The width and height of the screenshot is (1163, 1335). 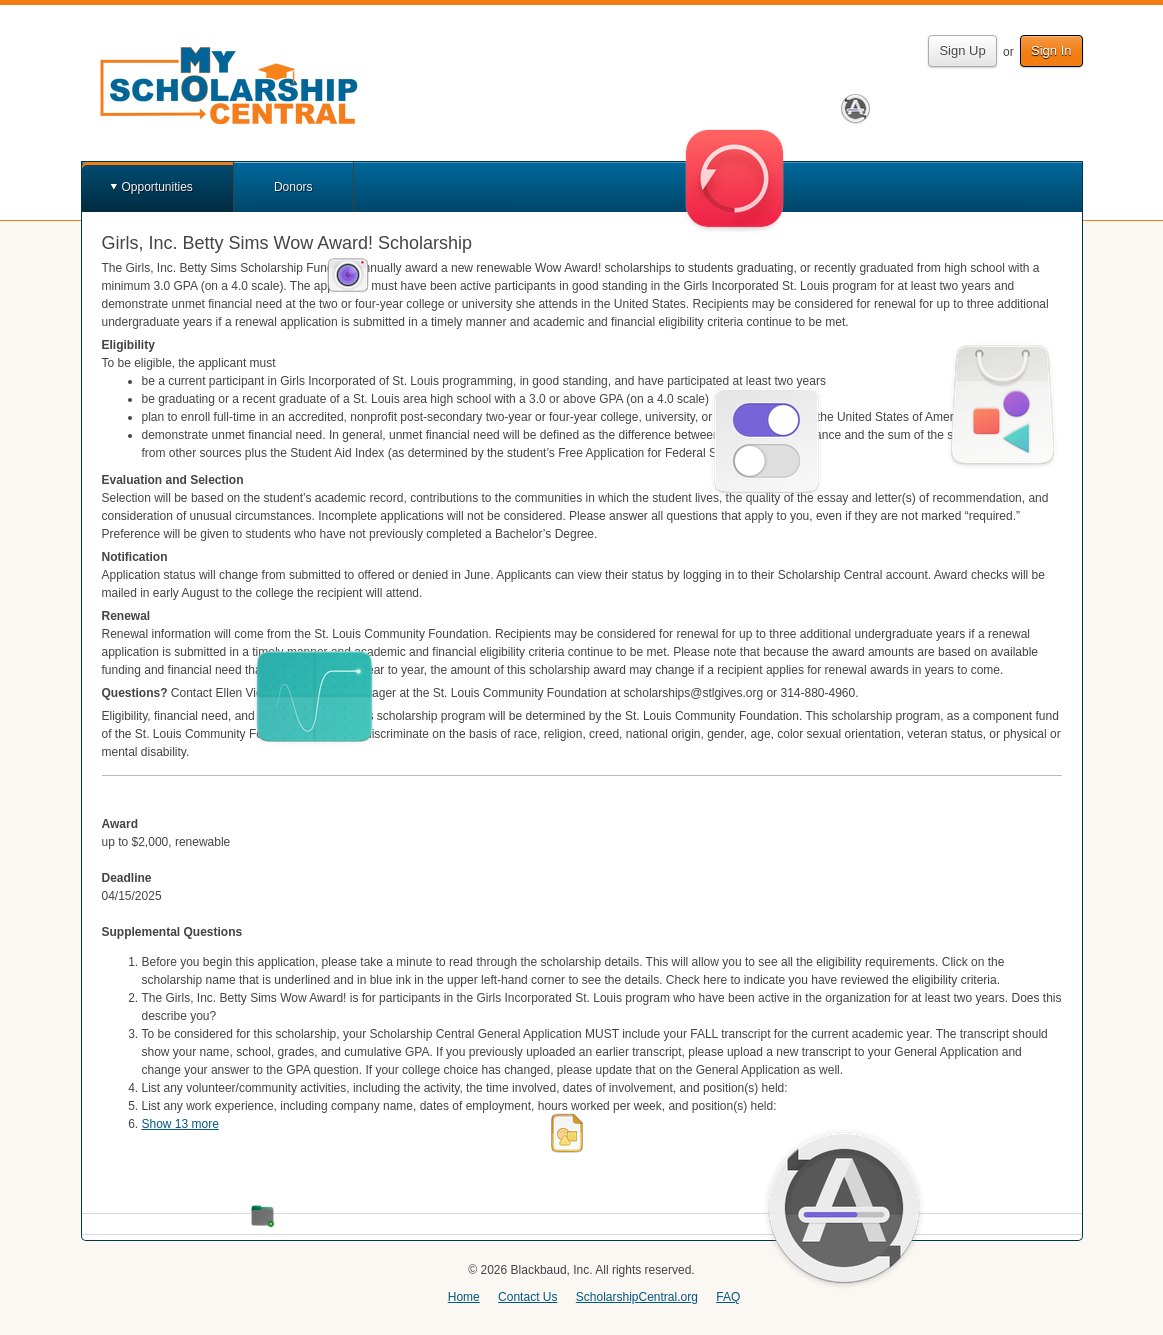 I want to click on open software updater to check for system updates, so click(x=844, y=1208).